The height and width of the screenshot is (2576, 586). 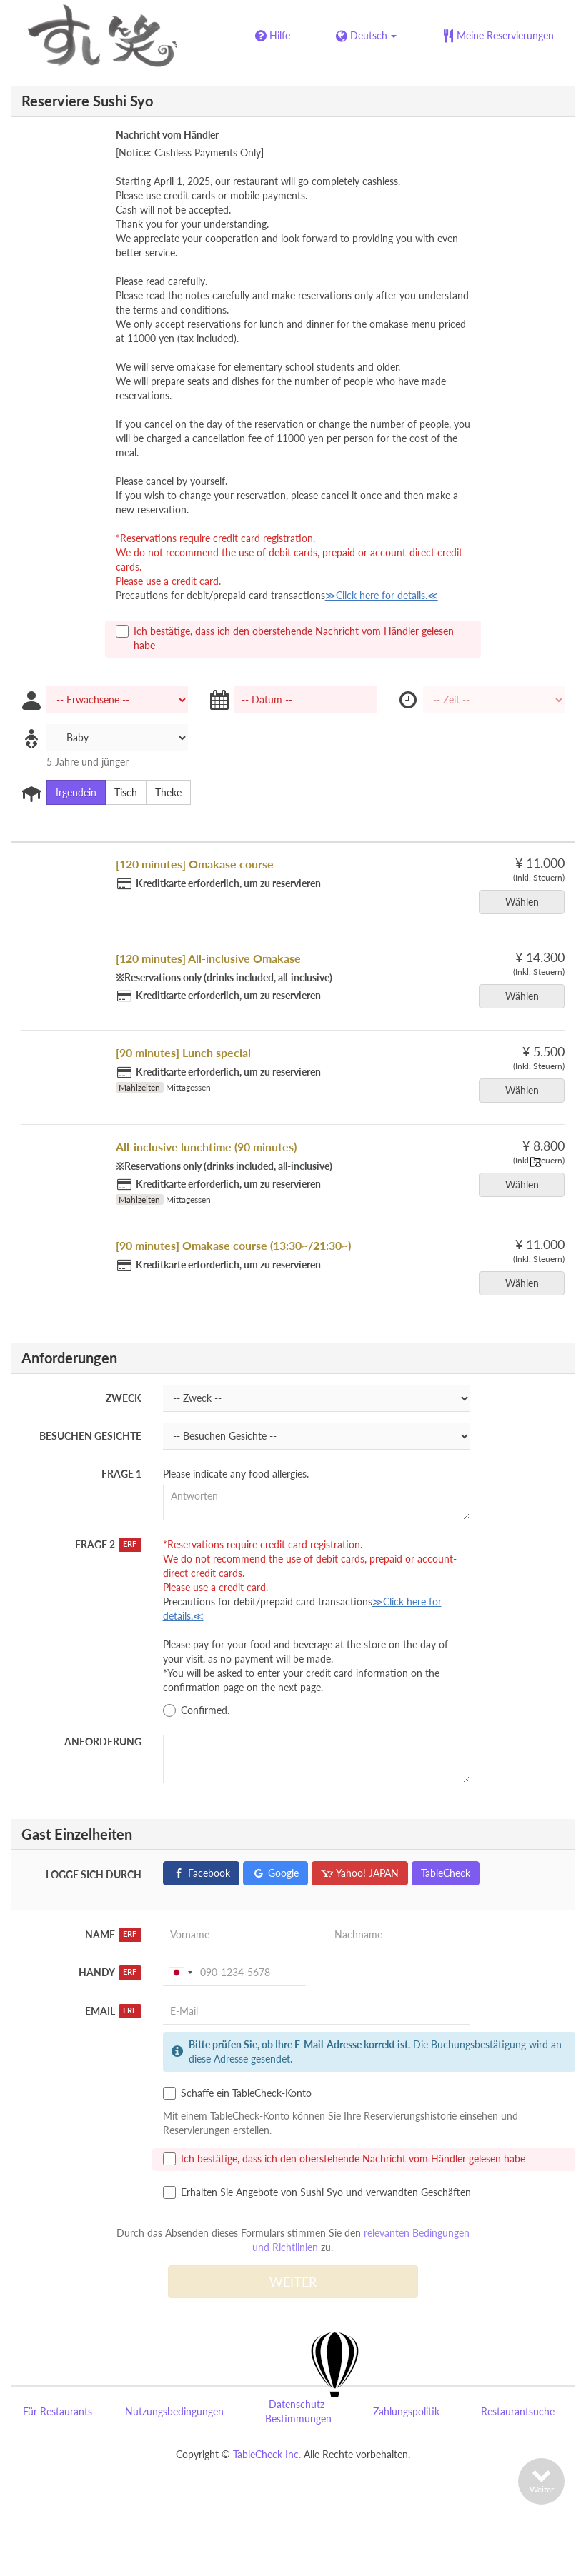 I want to click on open CorelDRAW application, so click(x=334, y=2365).